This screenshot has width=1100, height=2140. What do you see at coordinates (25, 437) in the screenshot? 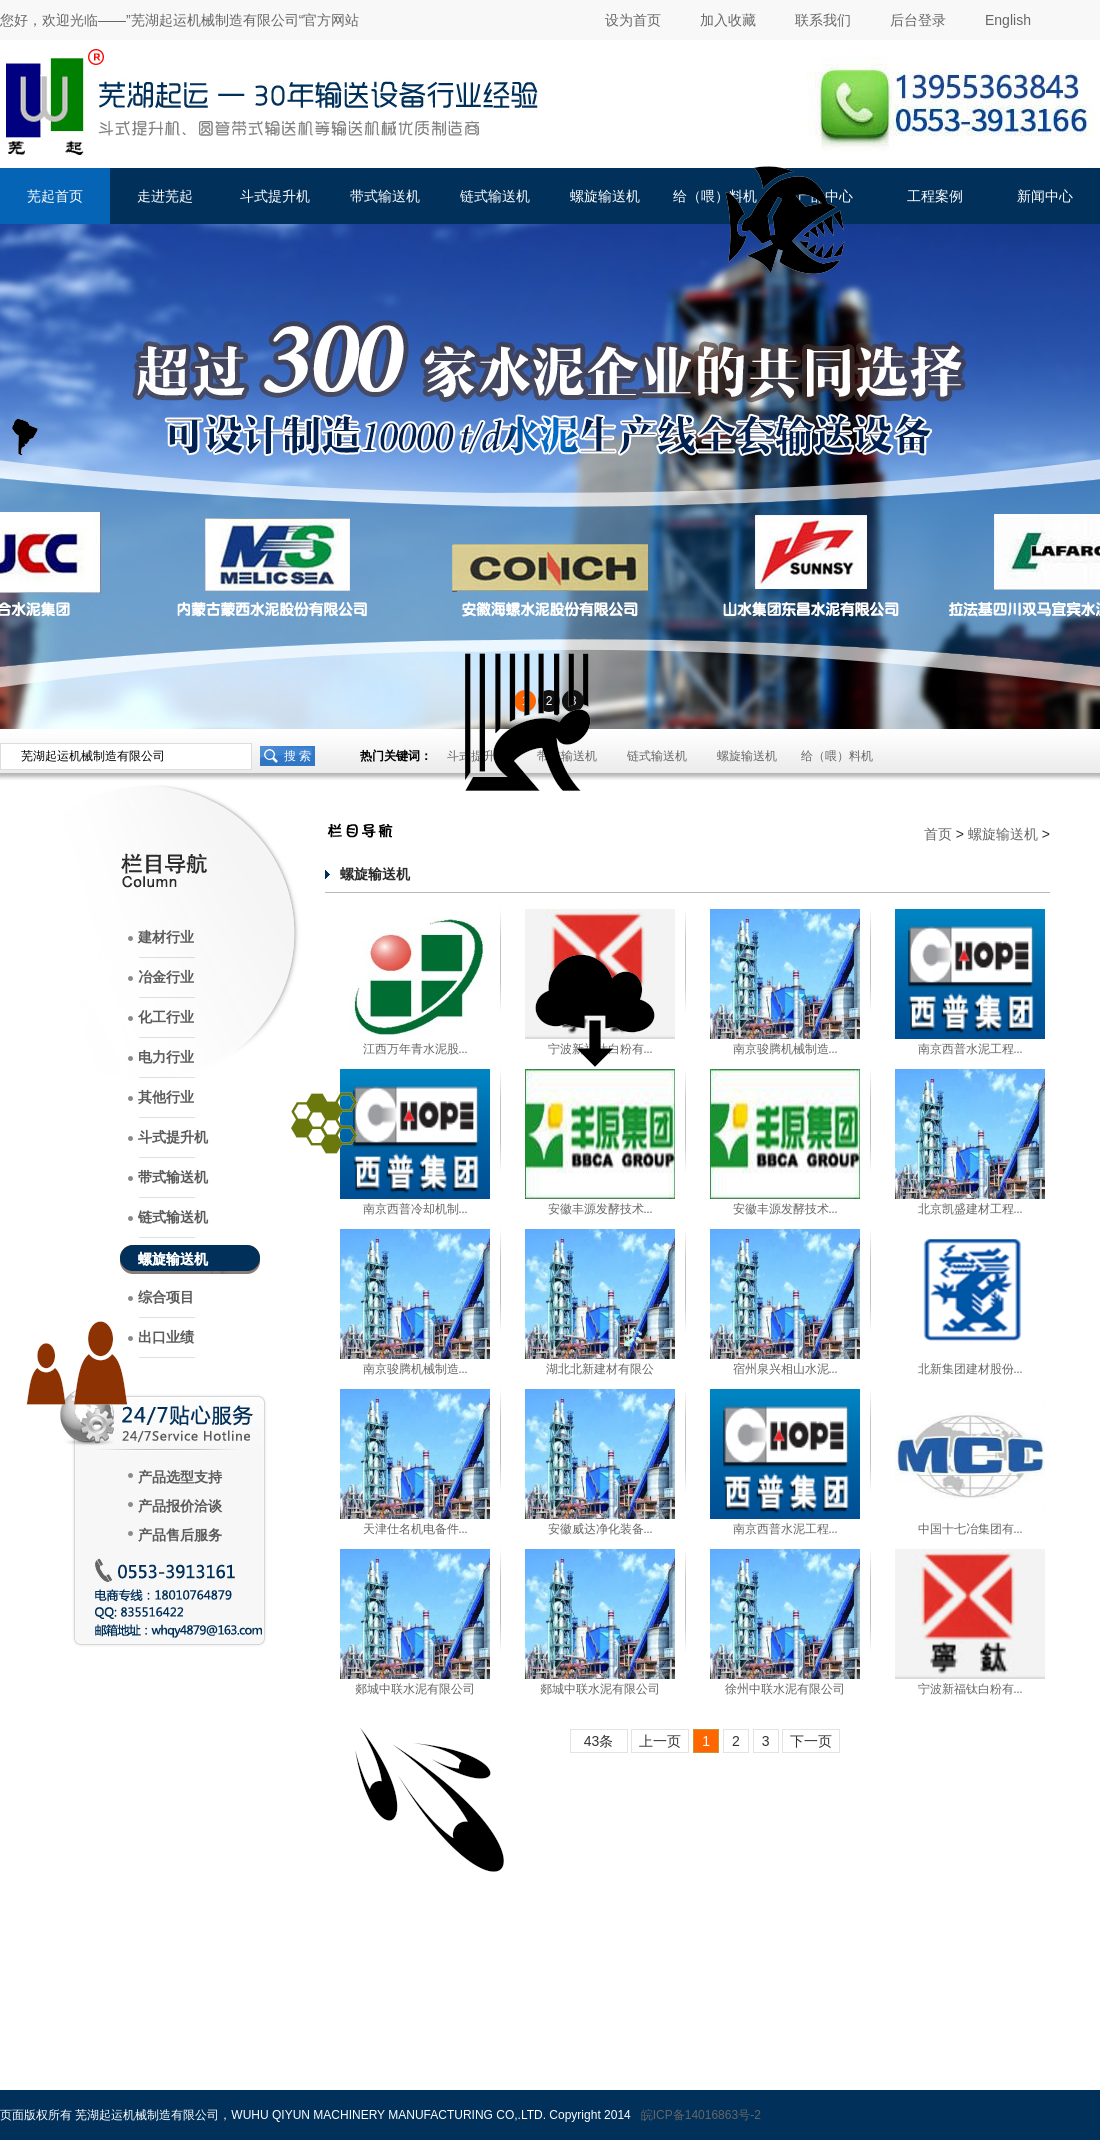
I see `view South America region` at bounding box center [25, 437].